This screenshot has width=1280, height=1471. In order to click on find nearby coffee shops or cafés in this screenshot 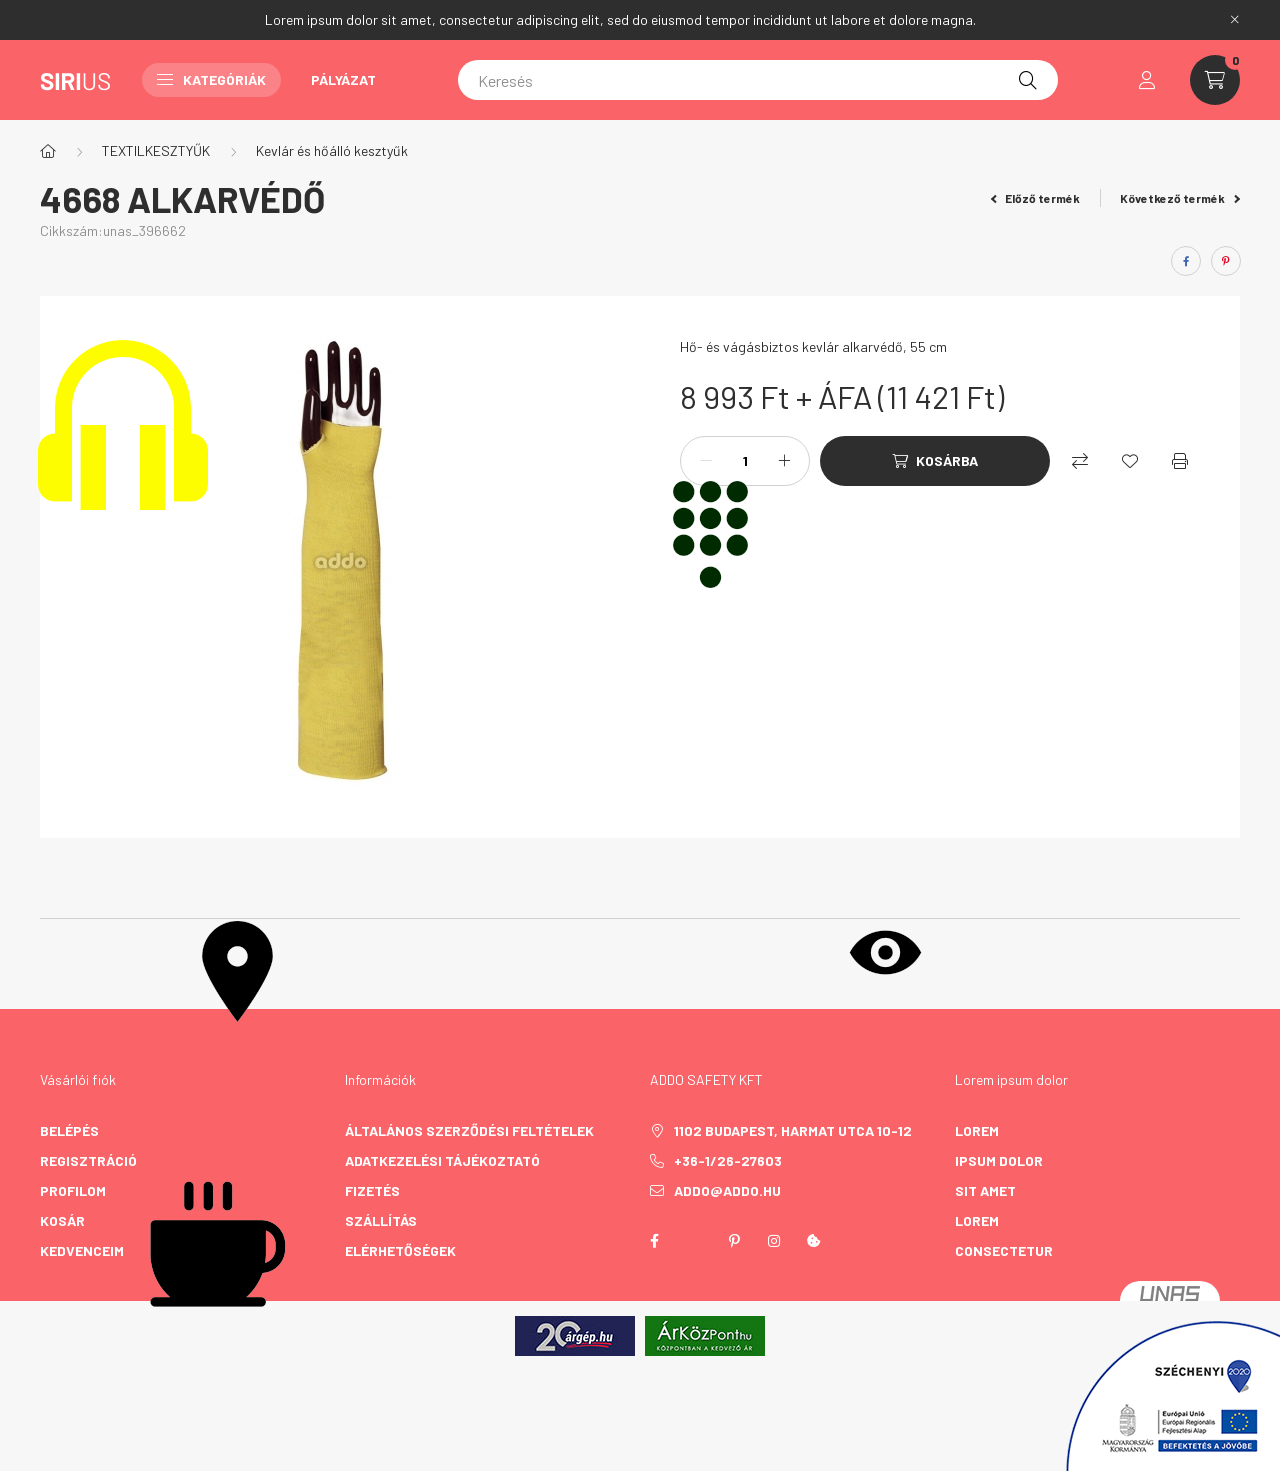, I will do `click(213, 1249)`.